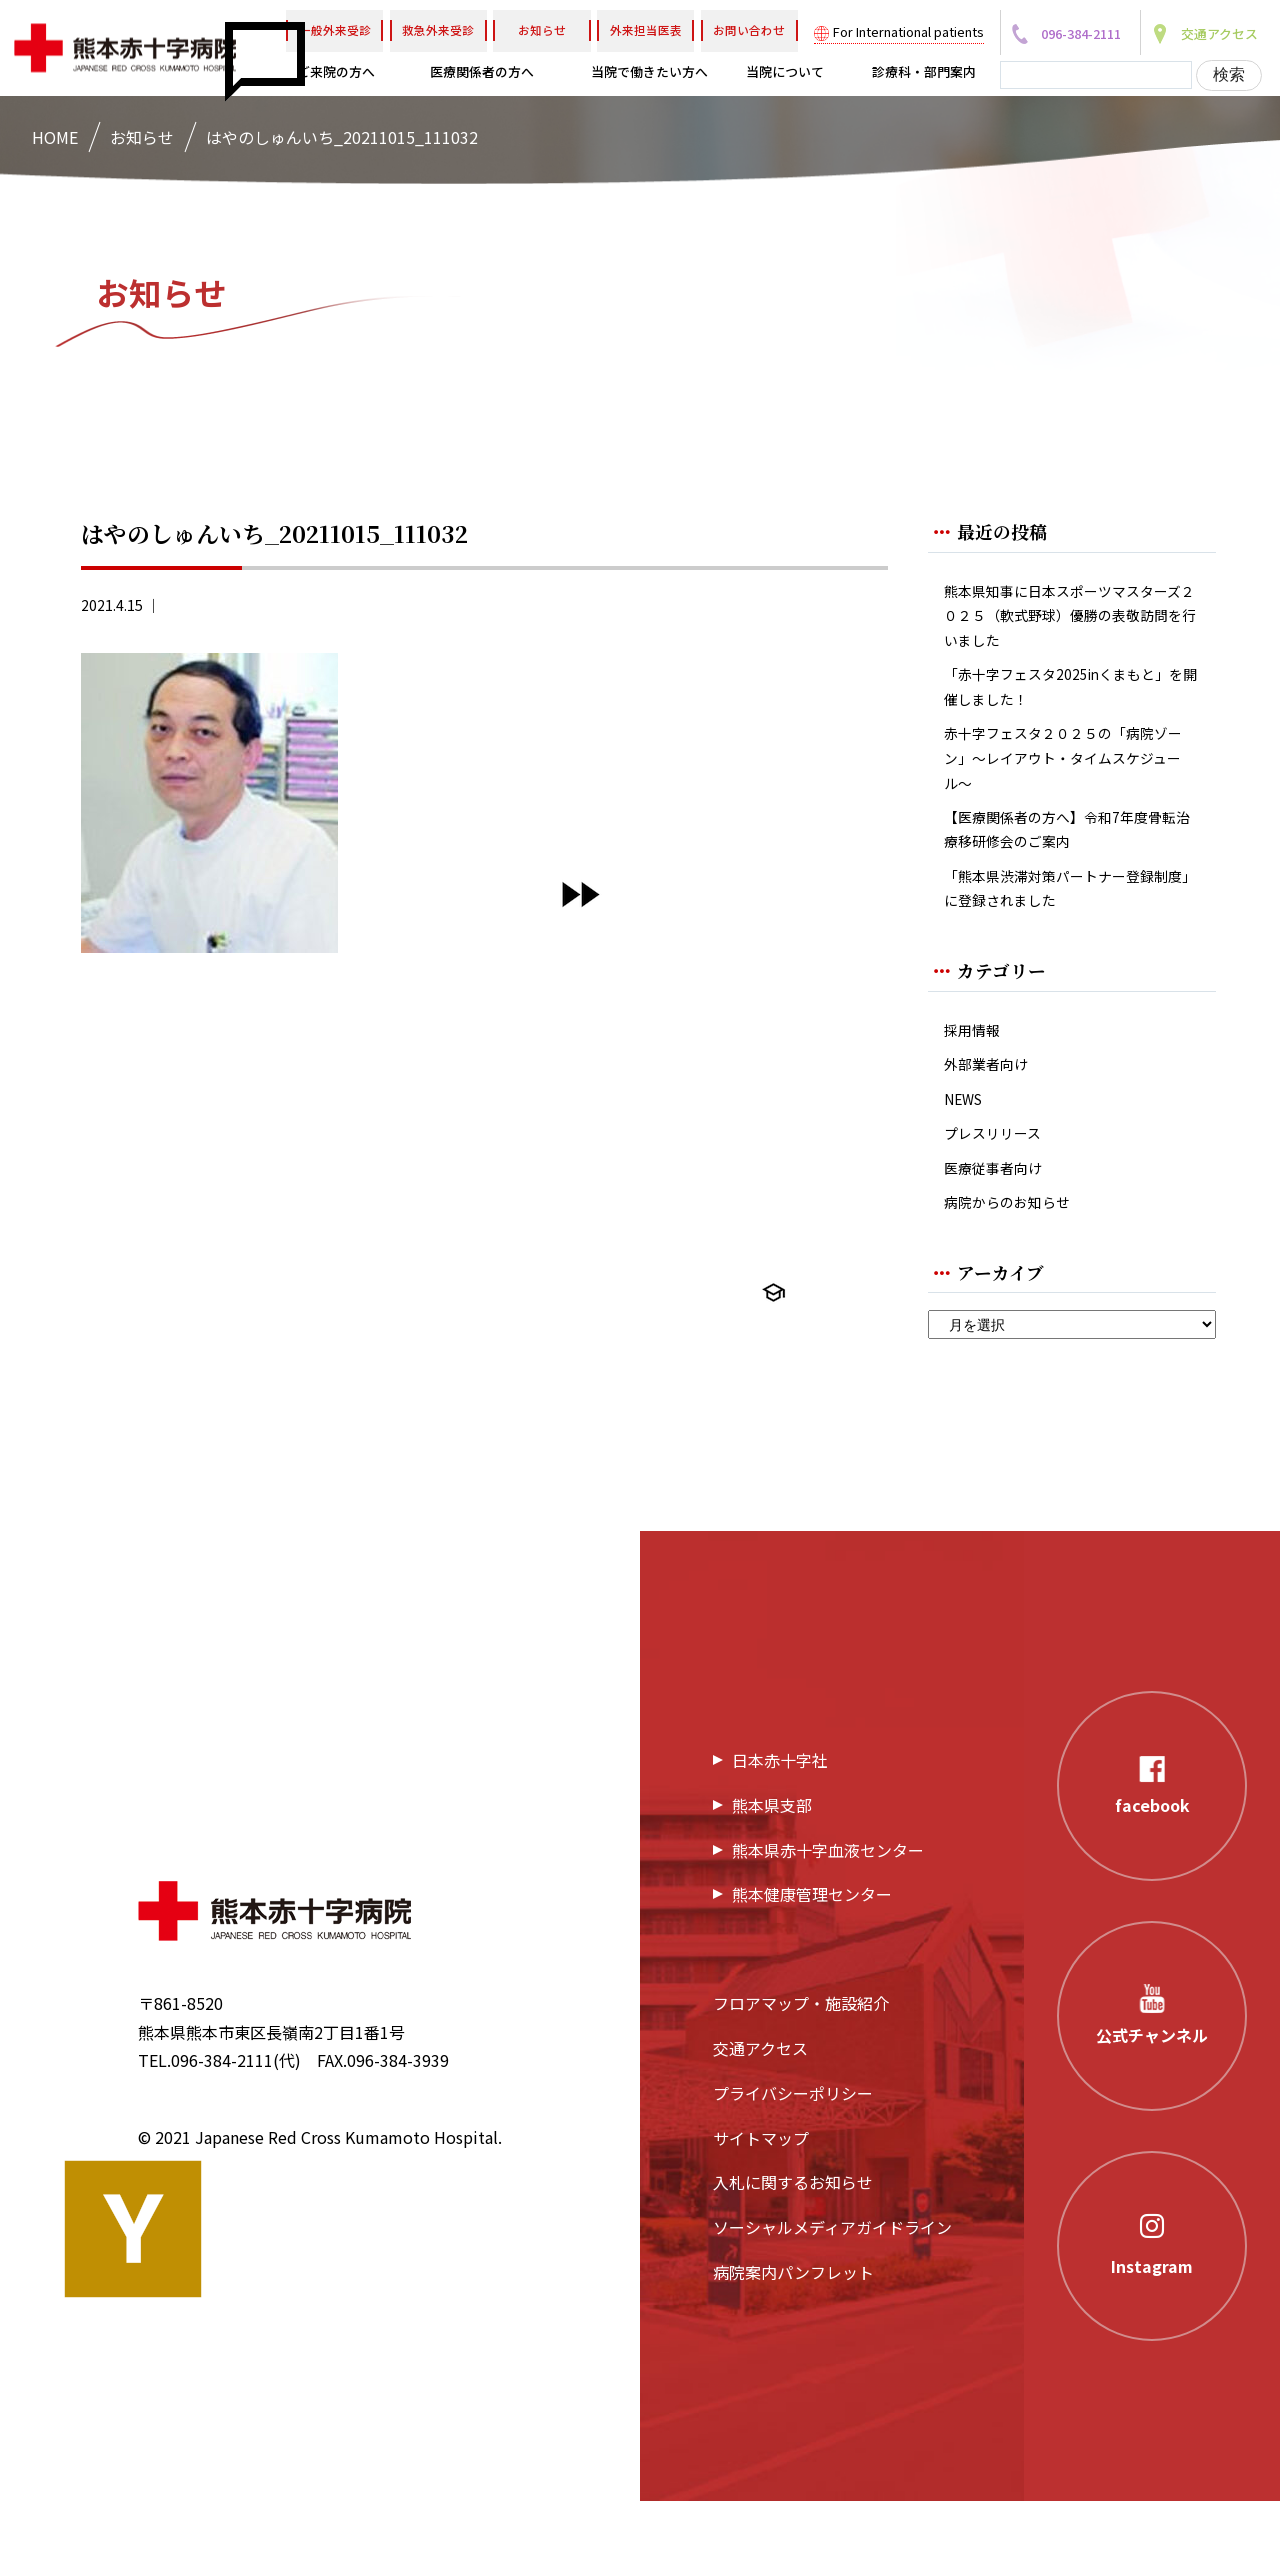 The image size is (1280, 2570). I want to click on open Hacker News, so click(133, 2229).